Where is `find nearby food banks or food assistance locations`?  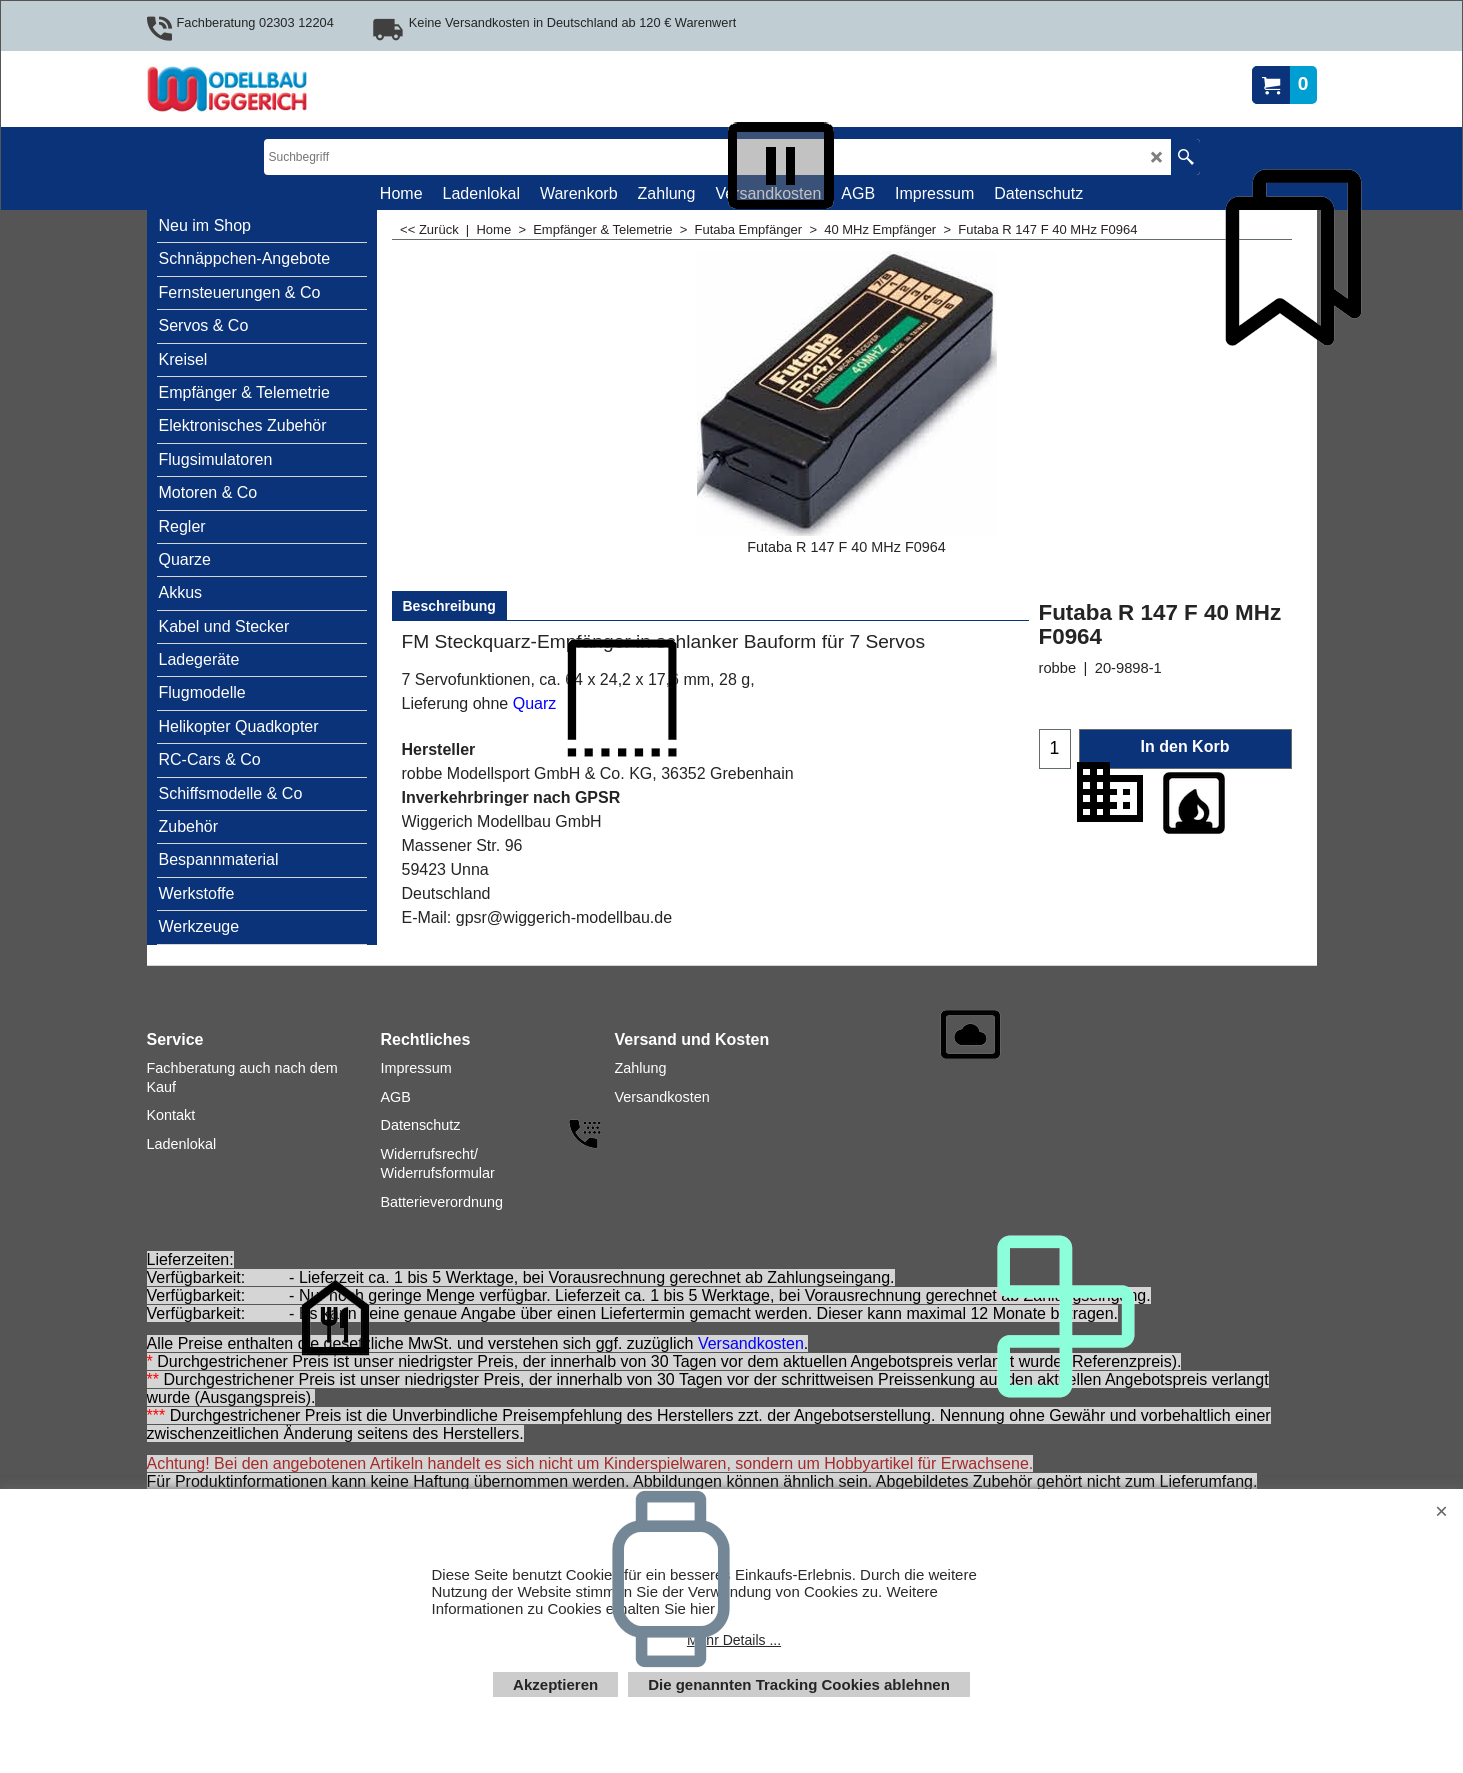
find nearby food banks or food assistance locations is located at coordinates (335, 1317).